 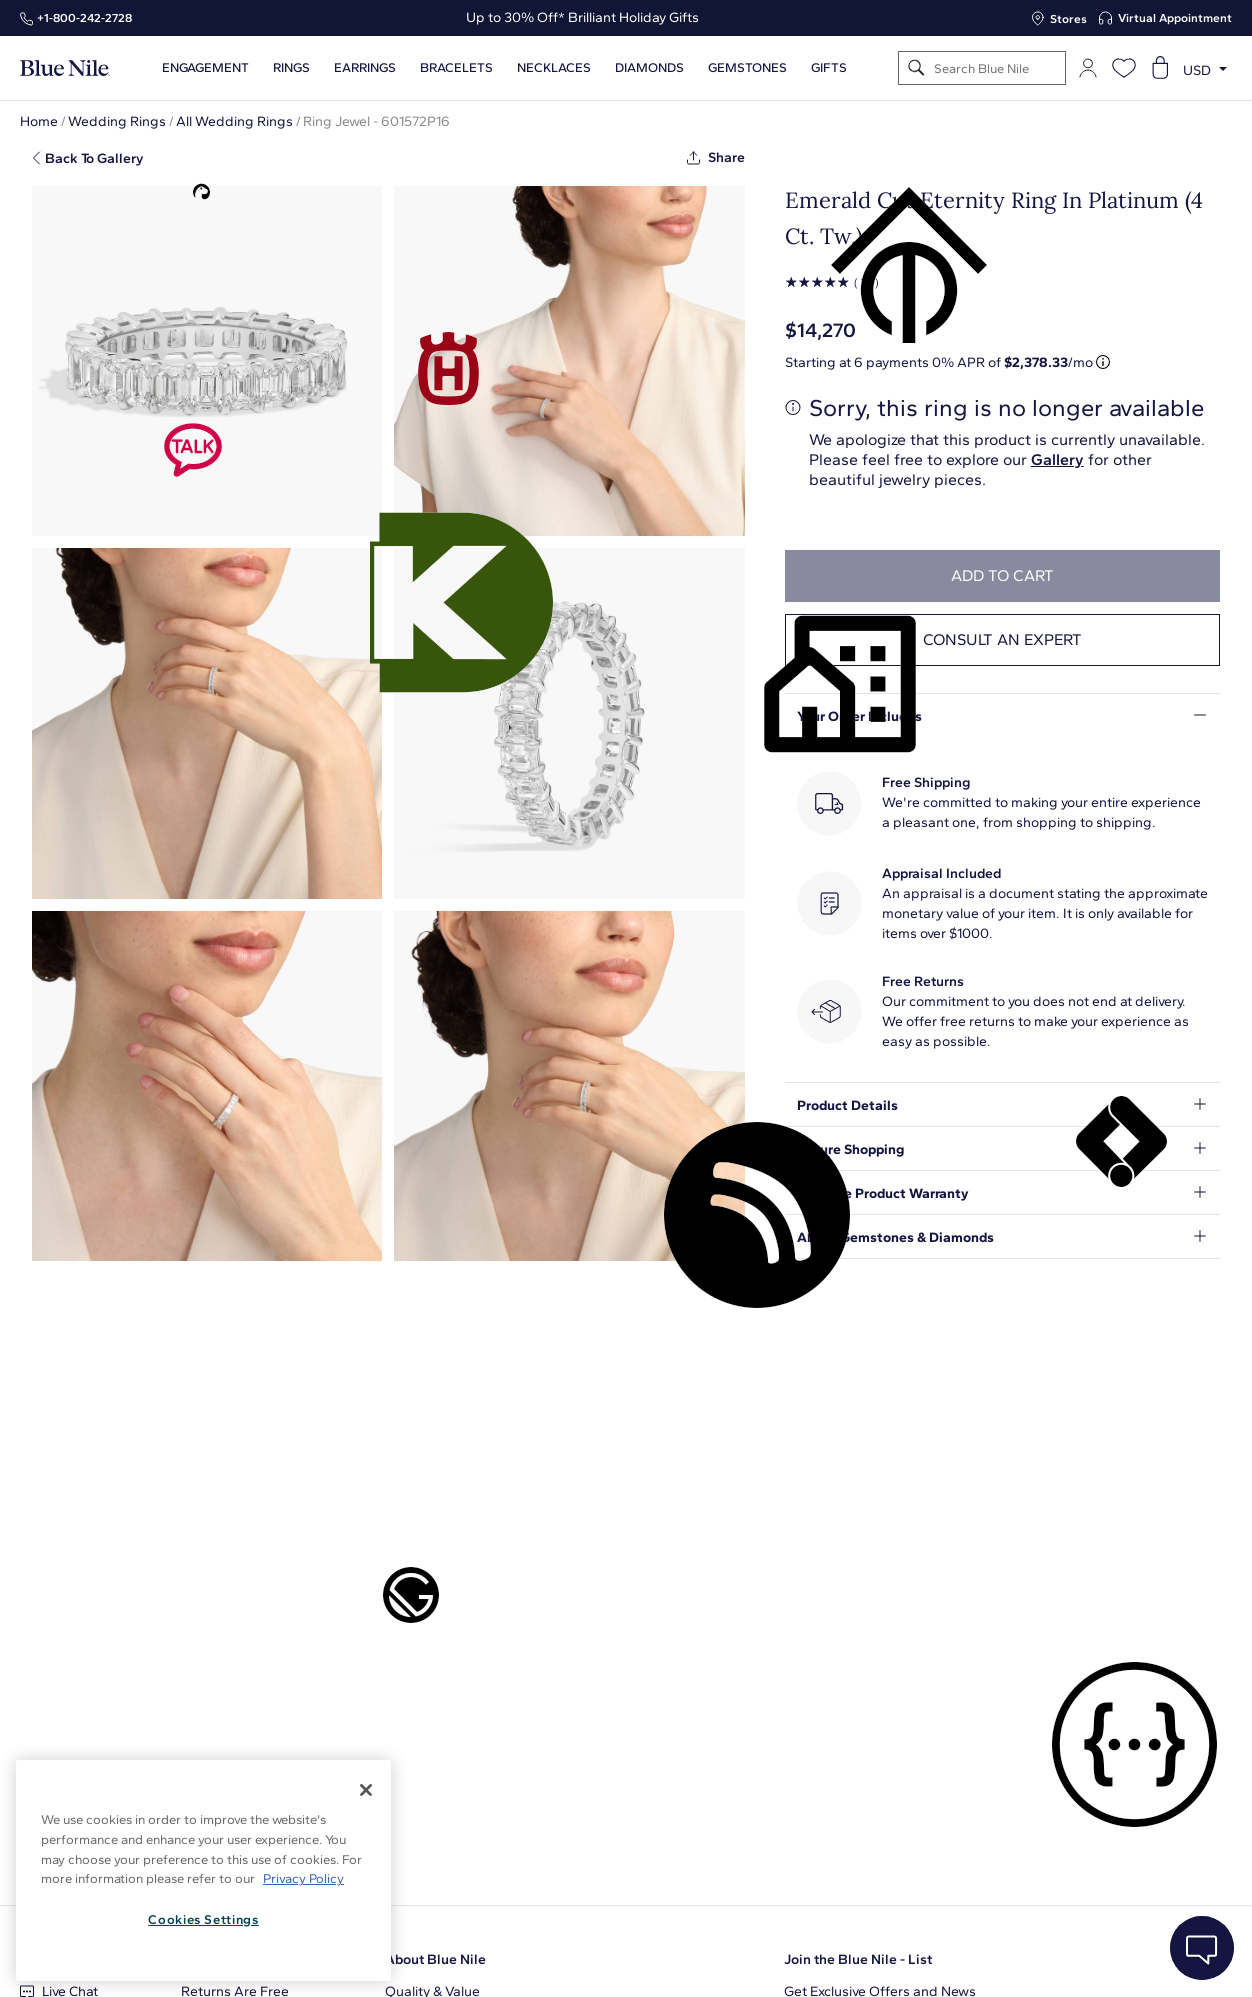 What do you see at coordinates (909, 265) in the screenshot?
I see `open tasmota smart home firmware settings` at bounding box center [909, 265].